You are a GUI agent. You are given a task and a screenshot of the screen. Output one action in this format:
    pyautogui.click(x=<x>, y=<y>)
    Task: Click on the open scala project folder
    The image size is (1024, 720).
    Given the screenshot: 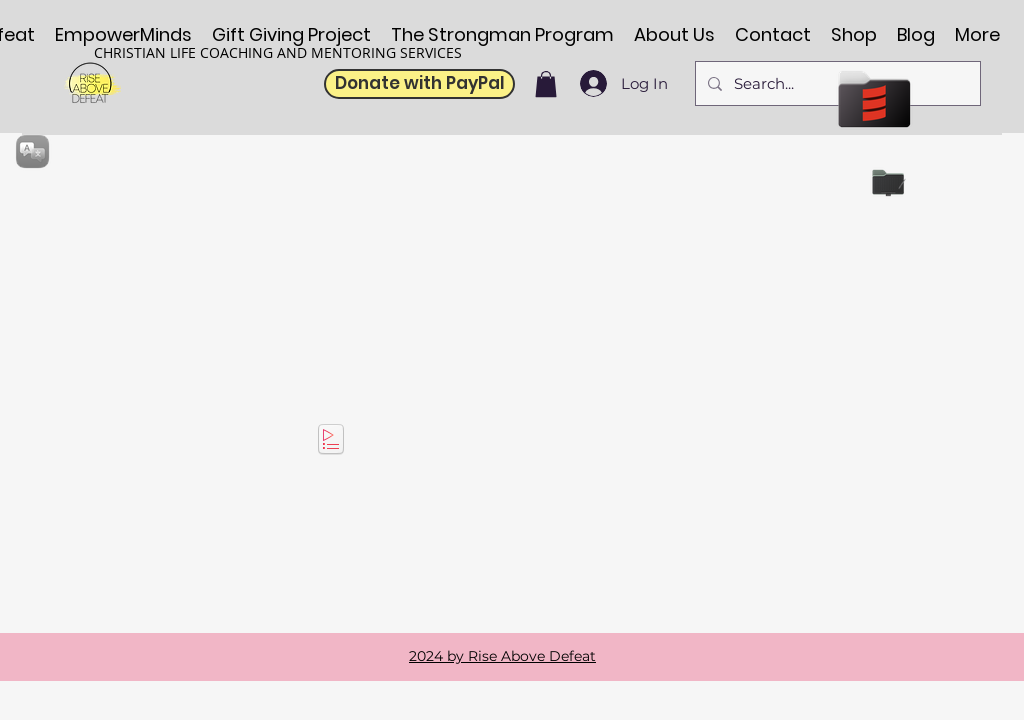 What is the action you would take?
    pyautogui.click(x=874, y=101)
    